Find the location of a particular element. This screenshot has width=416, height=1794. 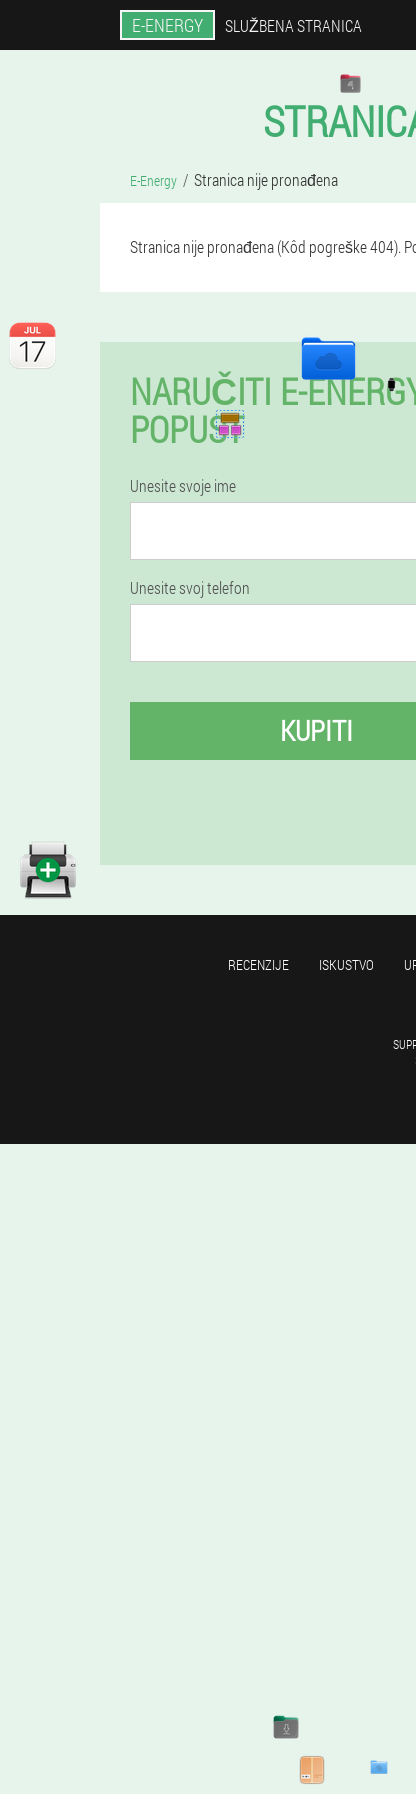

open your downloads folder is located at coordinates (286, 1727).